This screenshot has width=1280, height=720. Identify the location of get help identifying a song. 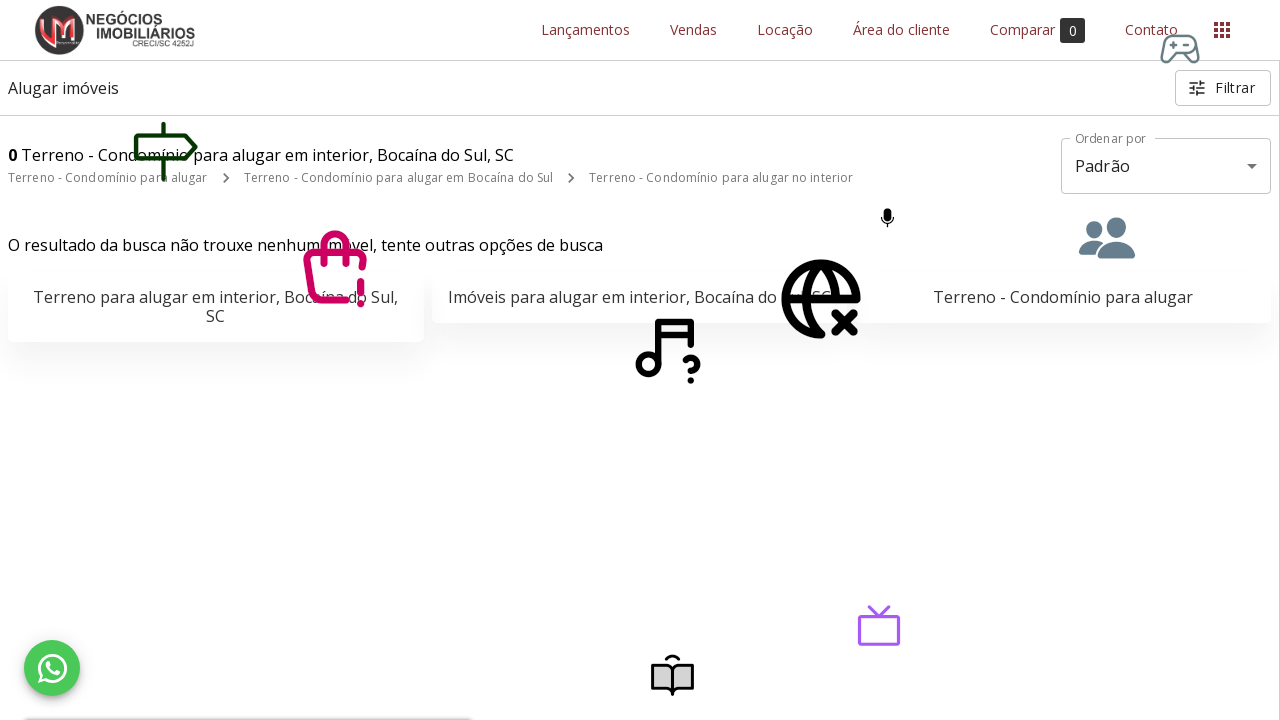
(668, 348).